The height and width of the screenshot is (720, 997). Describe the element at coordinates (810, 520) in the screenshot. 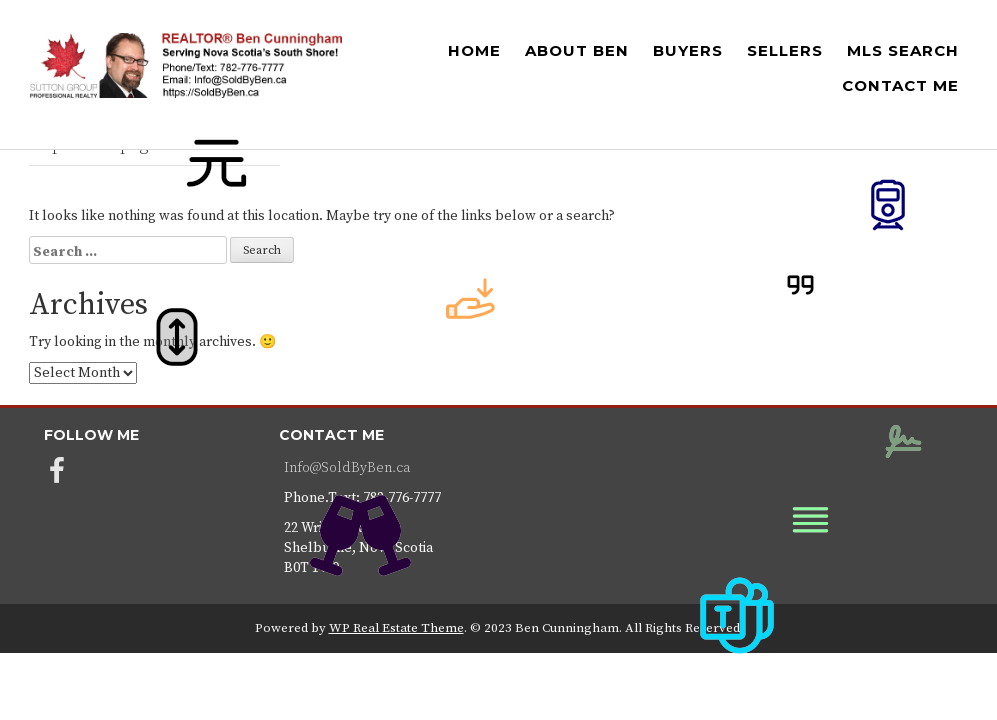

I see `justify text alignment` at that location.